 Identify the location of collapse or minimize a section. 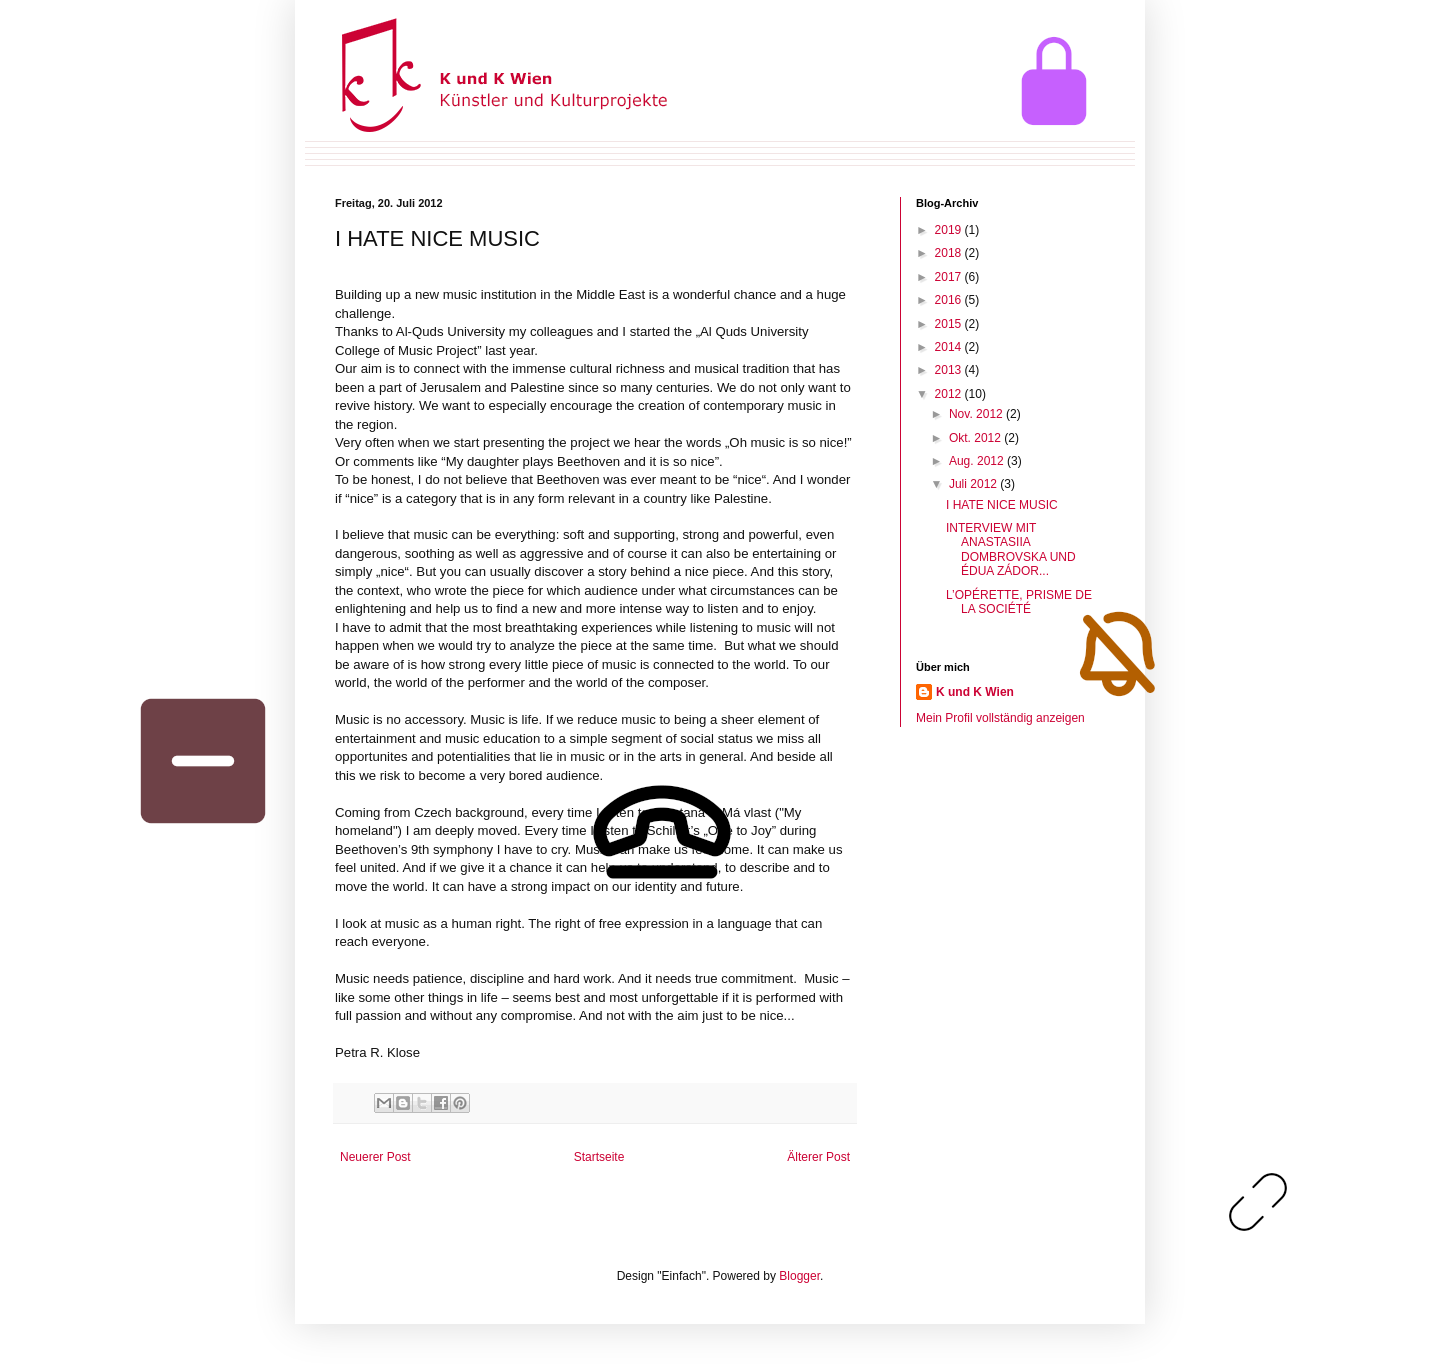
(203, 761).